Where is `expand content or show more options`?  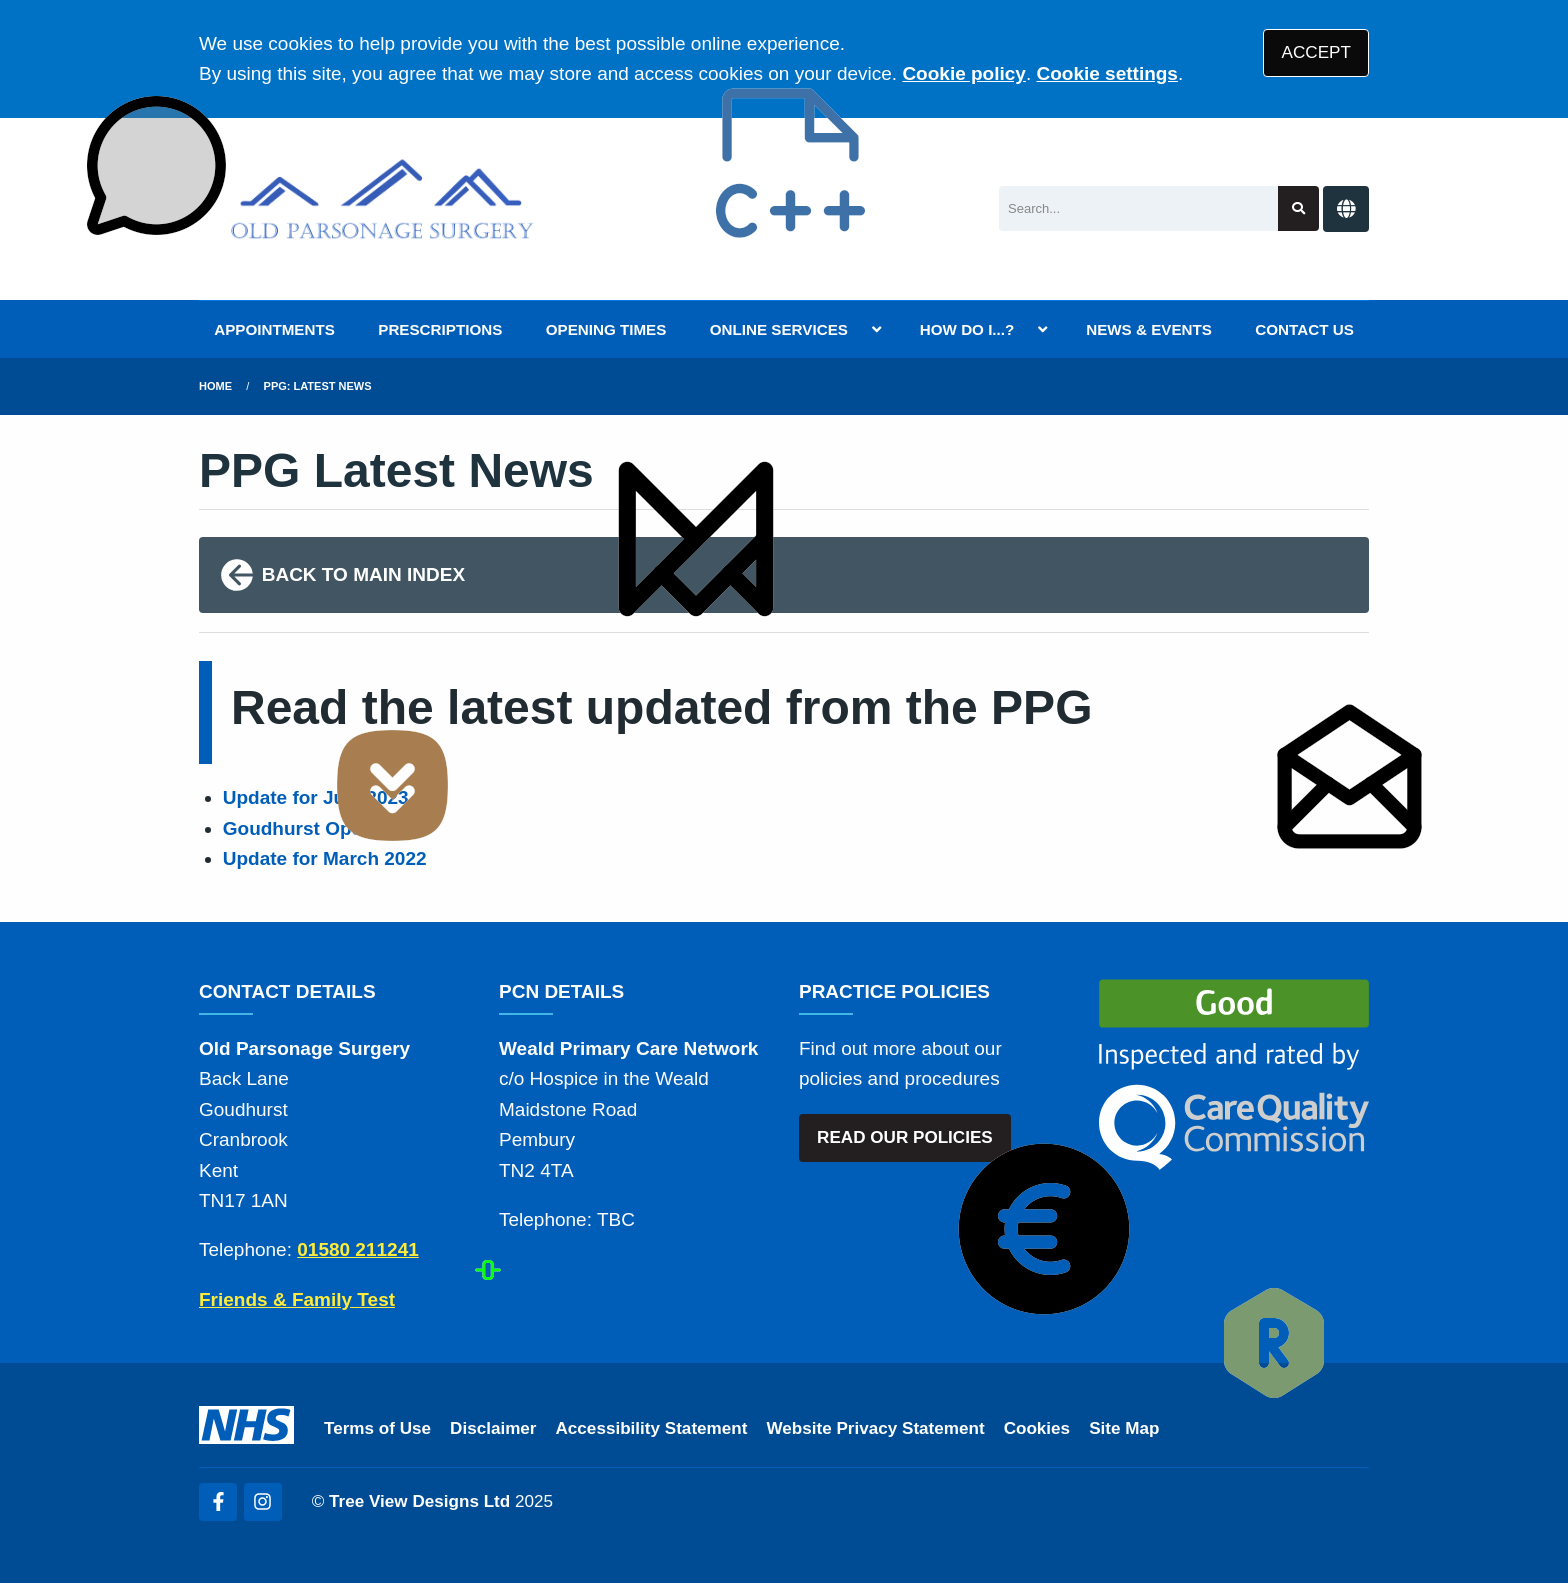 expand content or show more options is located at coordinates (392, 785).